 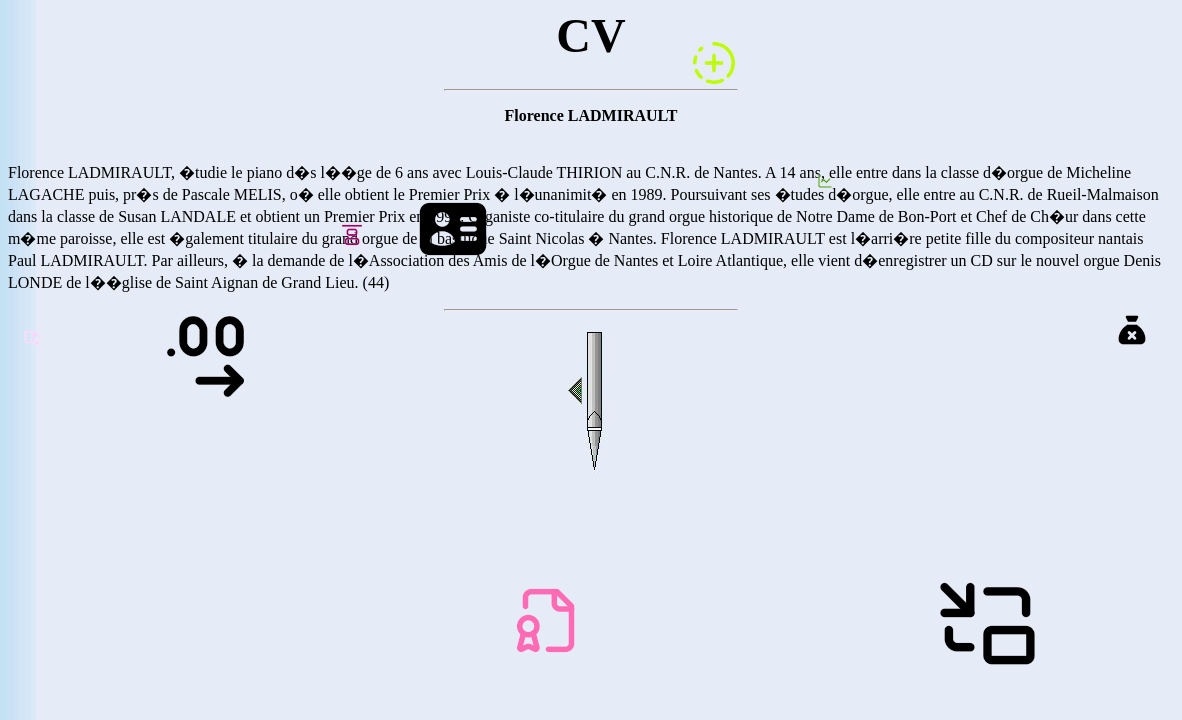 What do you see at coordinates (825, 181) in the screenshot?
I see `view analytics and trends` at bounding box center [825, 181].